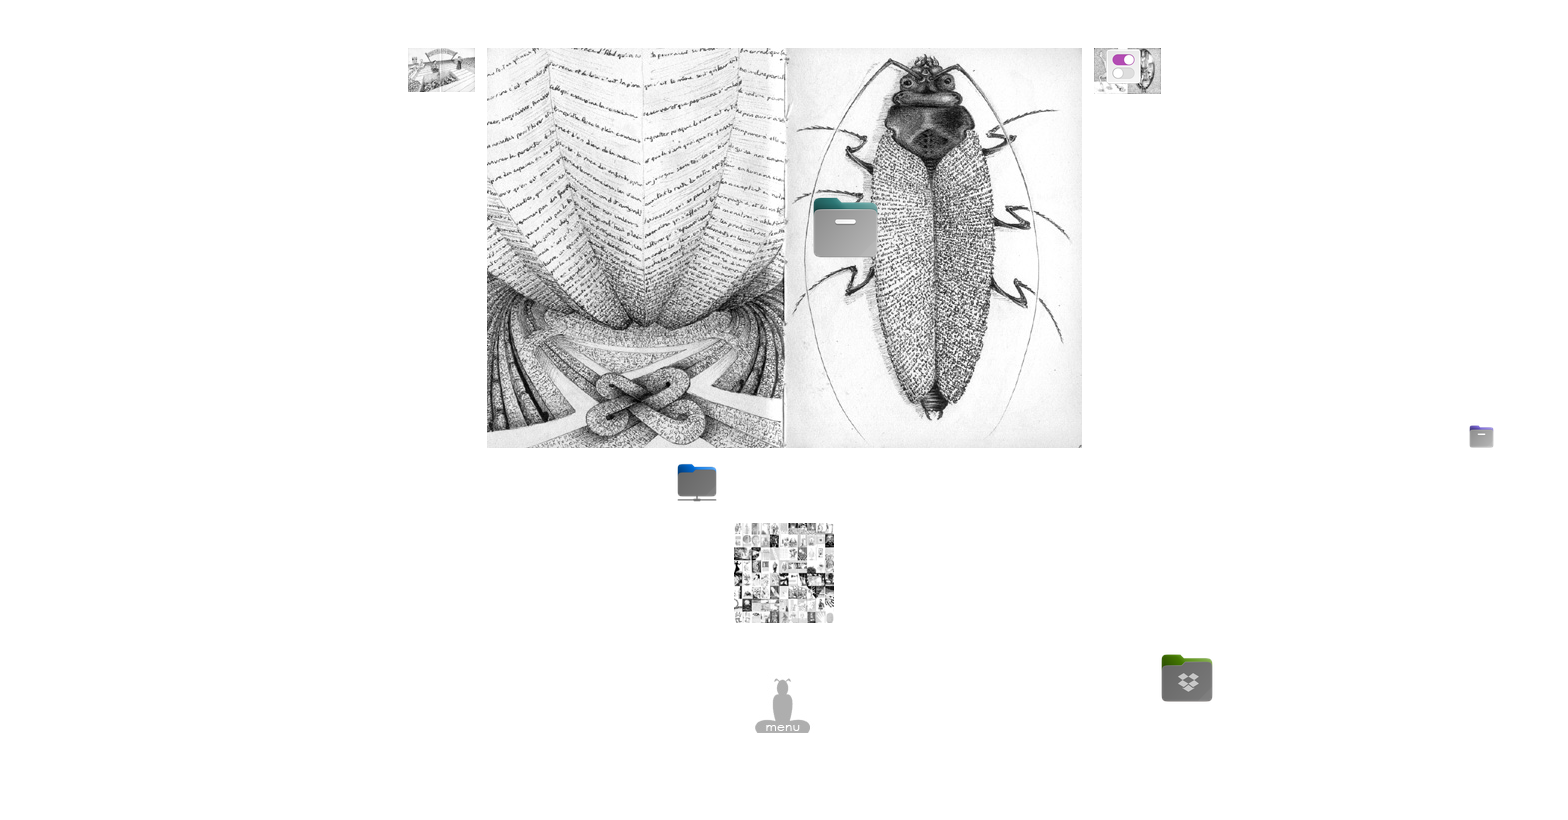 This screenshot has width=1568, height=820. Describe the element at coordinates (697, 482) in the screenshot. I see `access a remote or network folder` at that location.